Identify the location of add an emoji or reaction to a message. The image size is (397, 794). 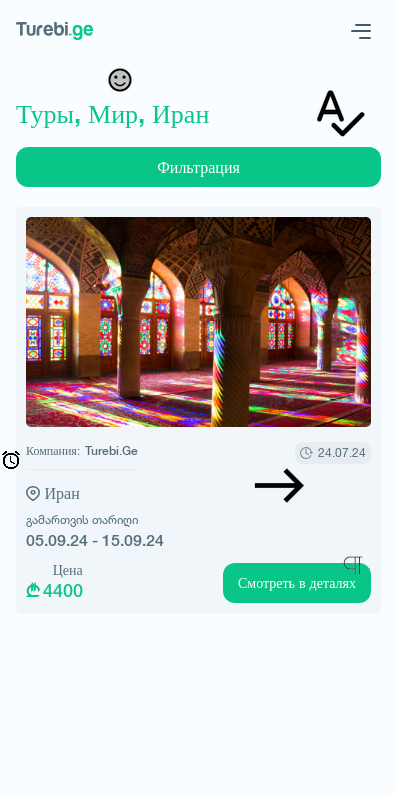
(120, 80).